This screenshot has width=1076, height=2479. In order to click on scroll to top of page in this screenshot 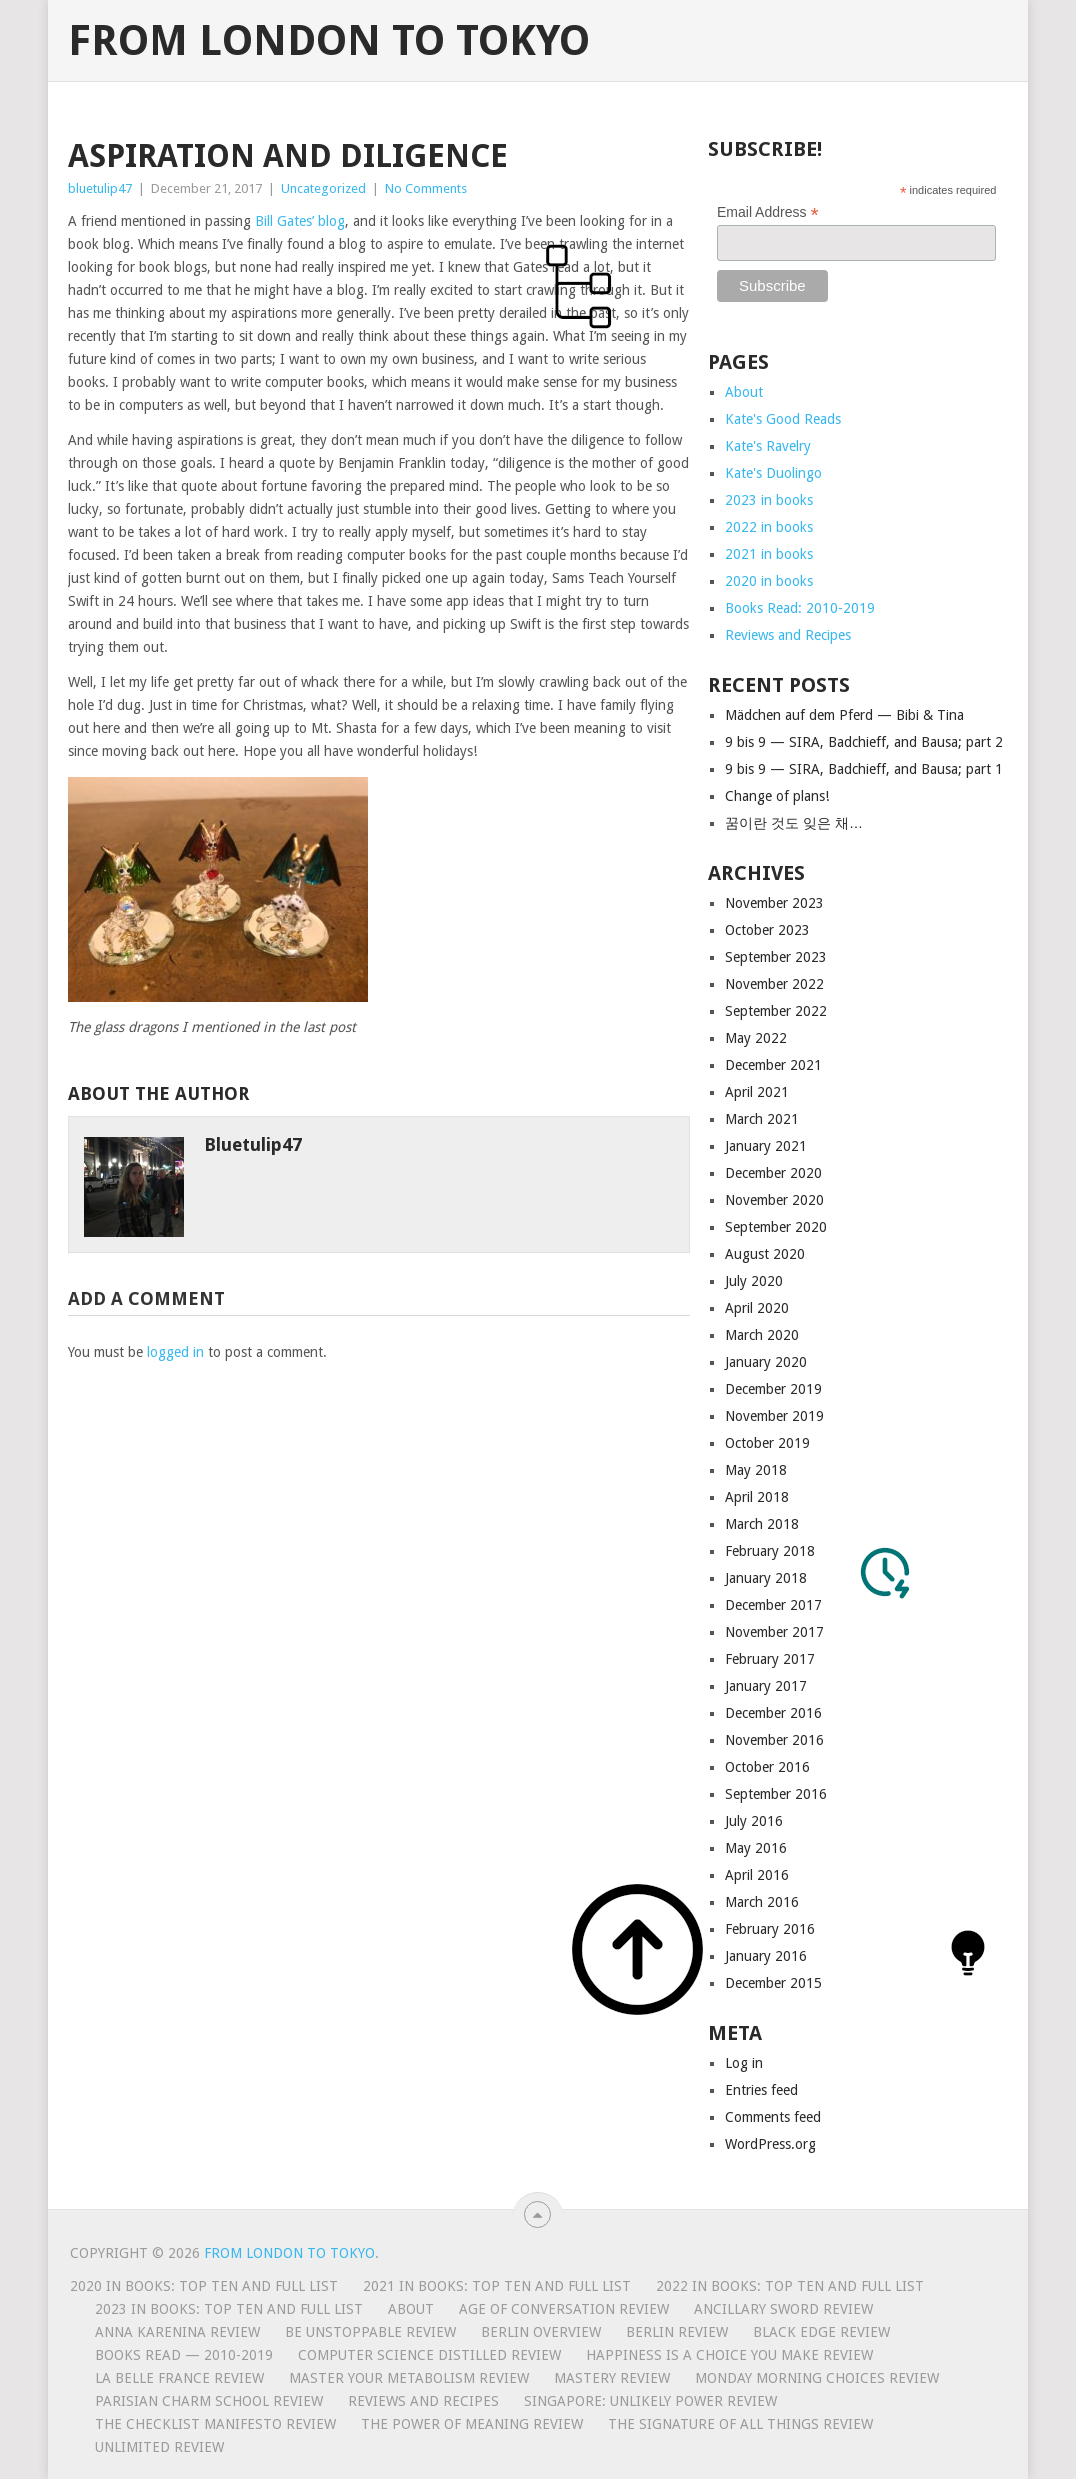, I will do `click(637, 1949)`.